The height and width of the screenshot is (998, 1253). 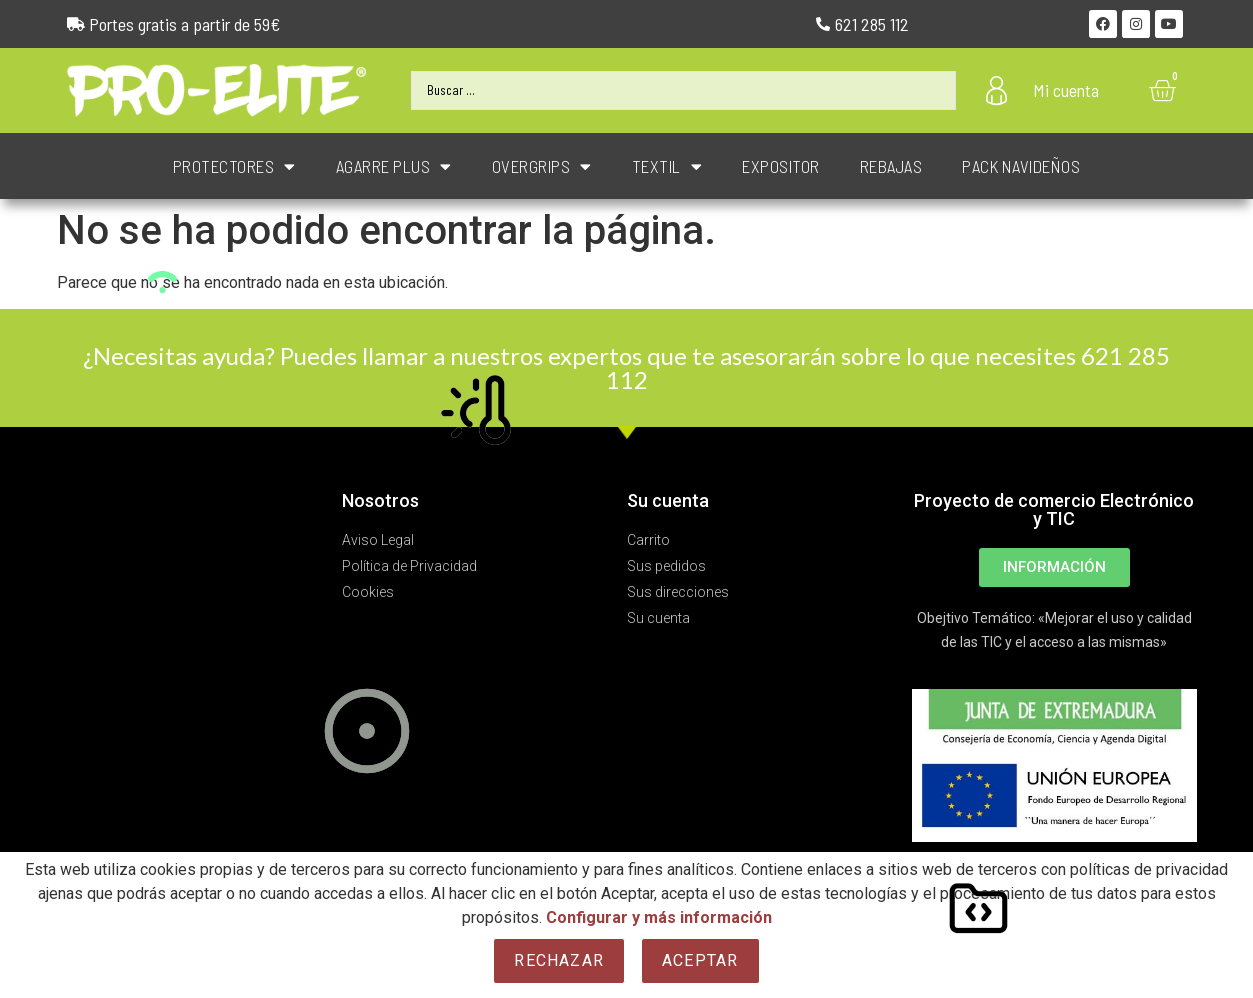 What do you see at coordinates (476, 410) in the screenshot?
I see `view current outdoor temperature` at bounding box center [476, 410].